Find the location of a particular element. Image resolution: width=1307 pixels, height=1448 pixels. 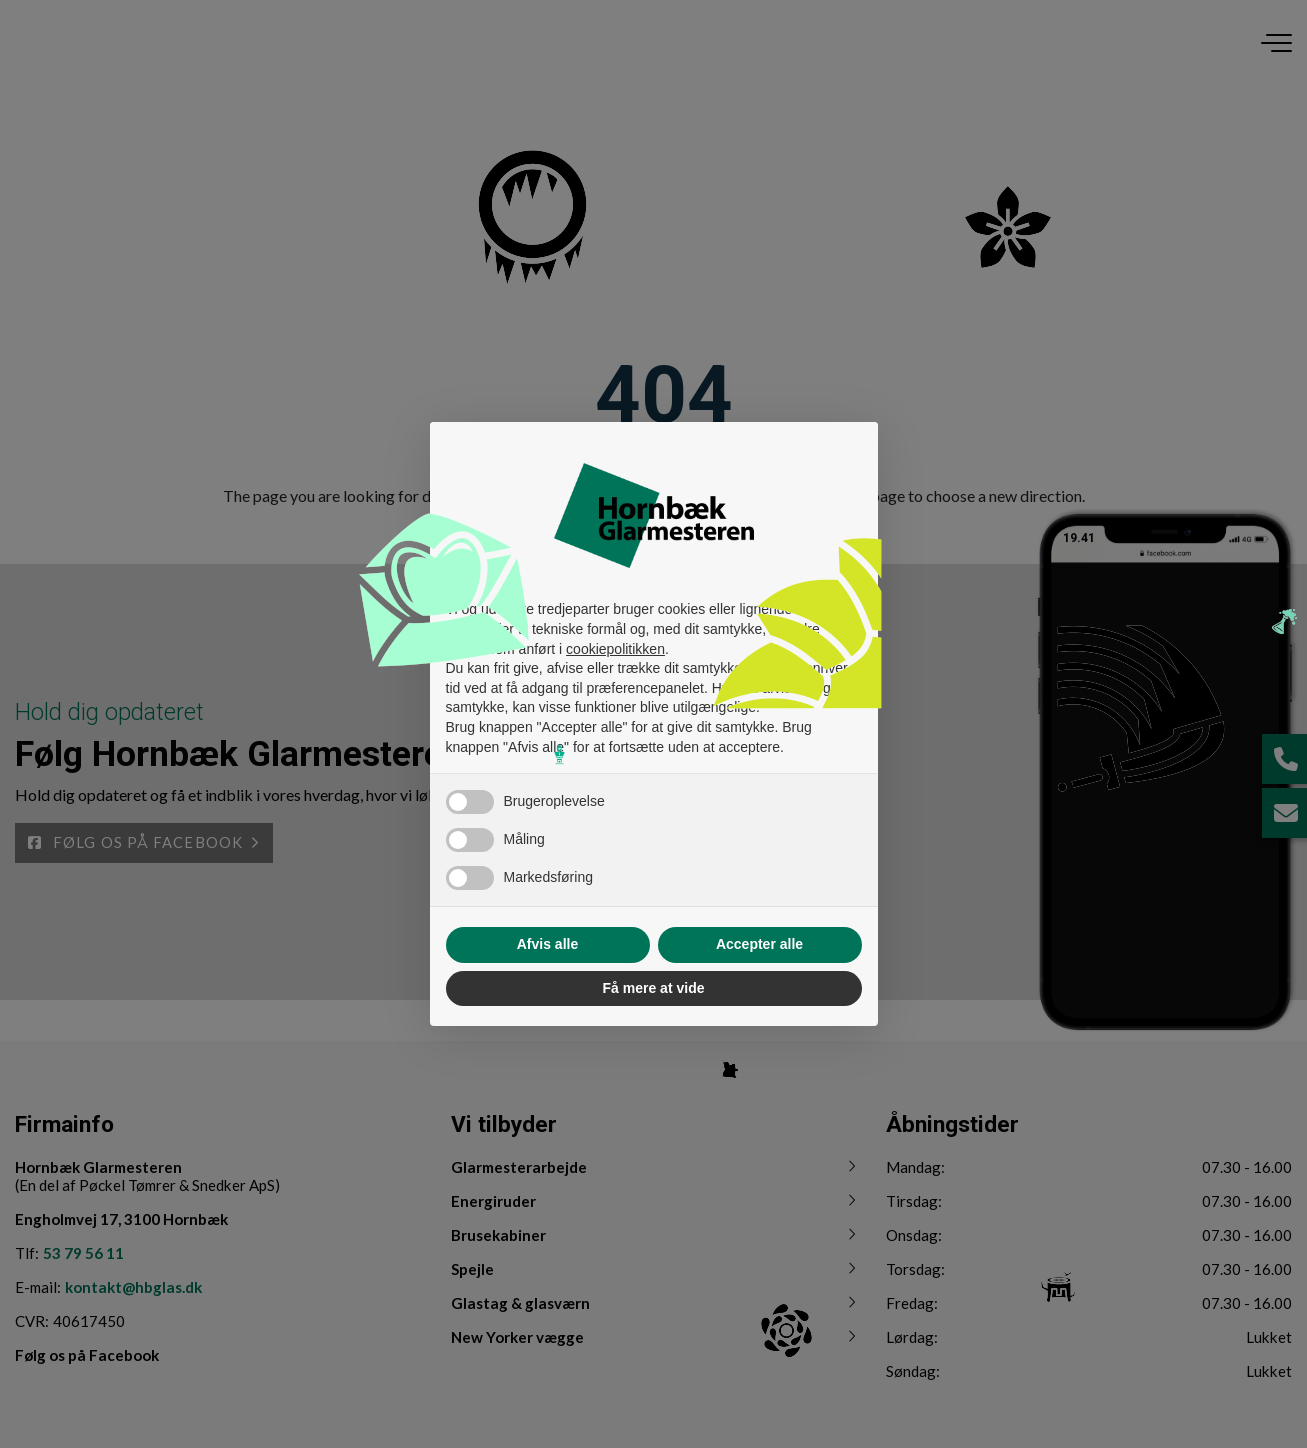

select Angola as your country or region is located at coordinates (730, 1069).